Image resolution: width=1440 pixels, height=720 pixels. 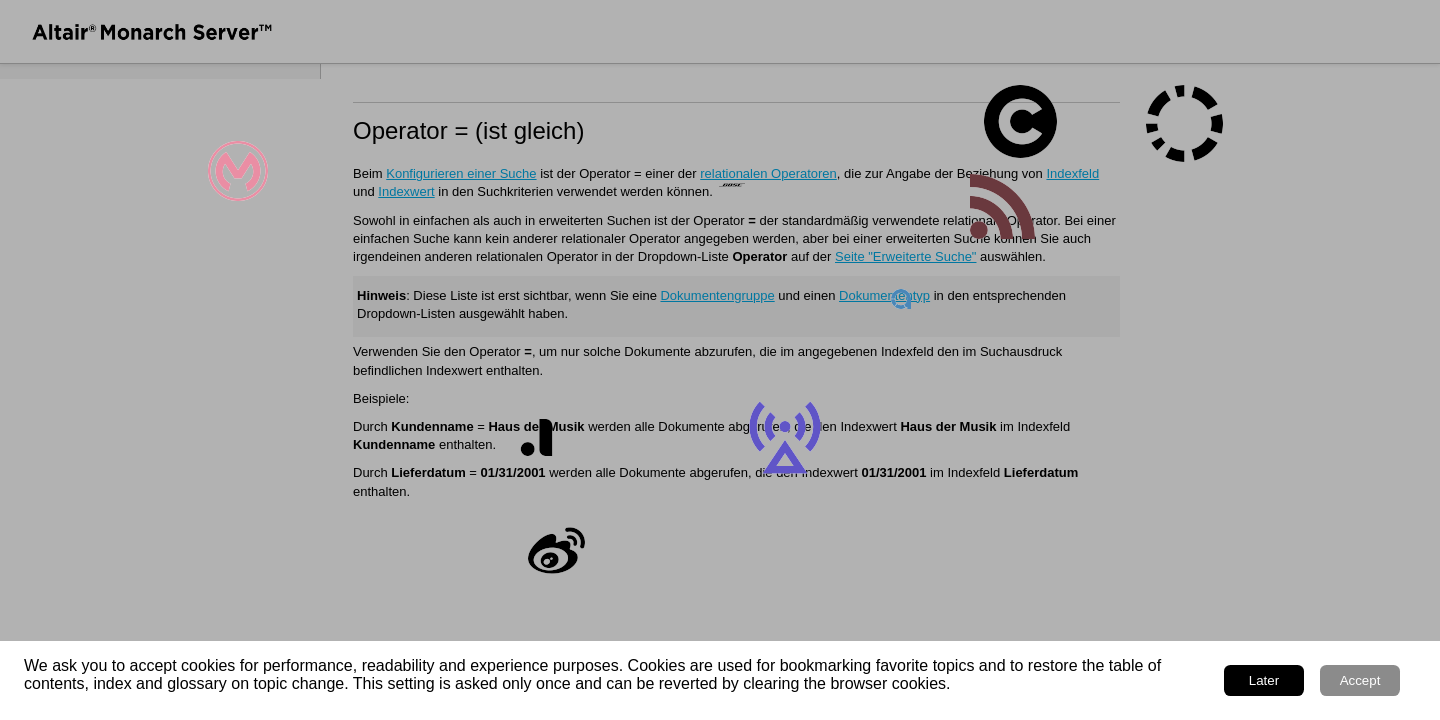 What do you see at coordinates (1002, 206) in the screenshot?
I see `subscribe to RSS feed` at bounding box center [1002, 206].